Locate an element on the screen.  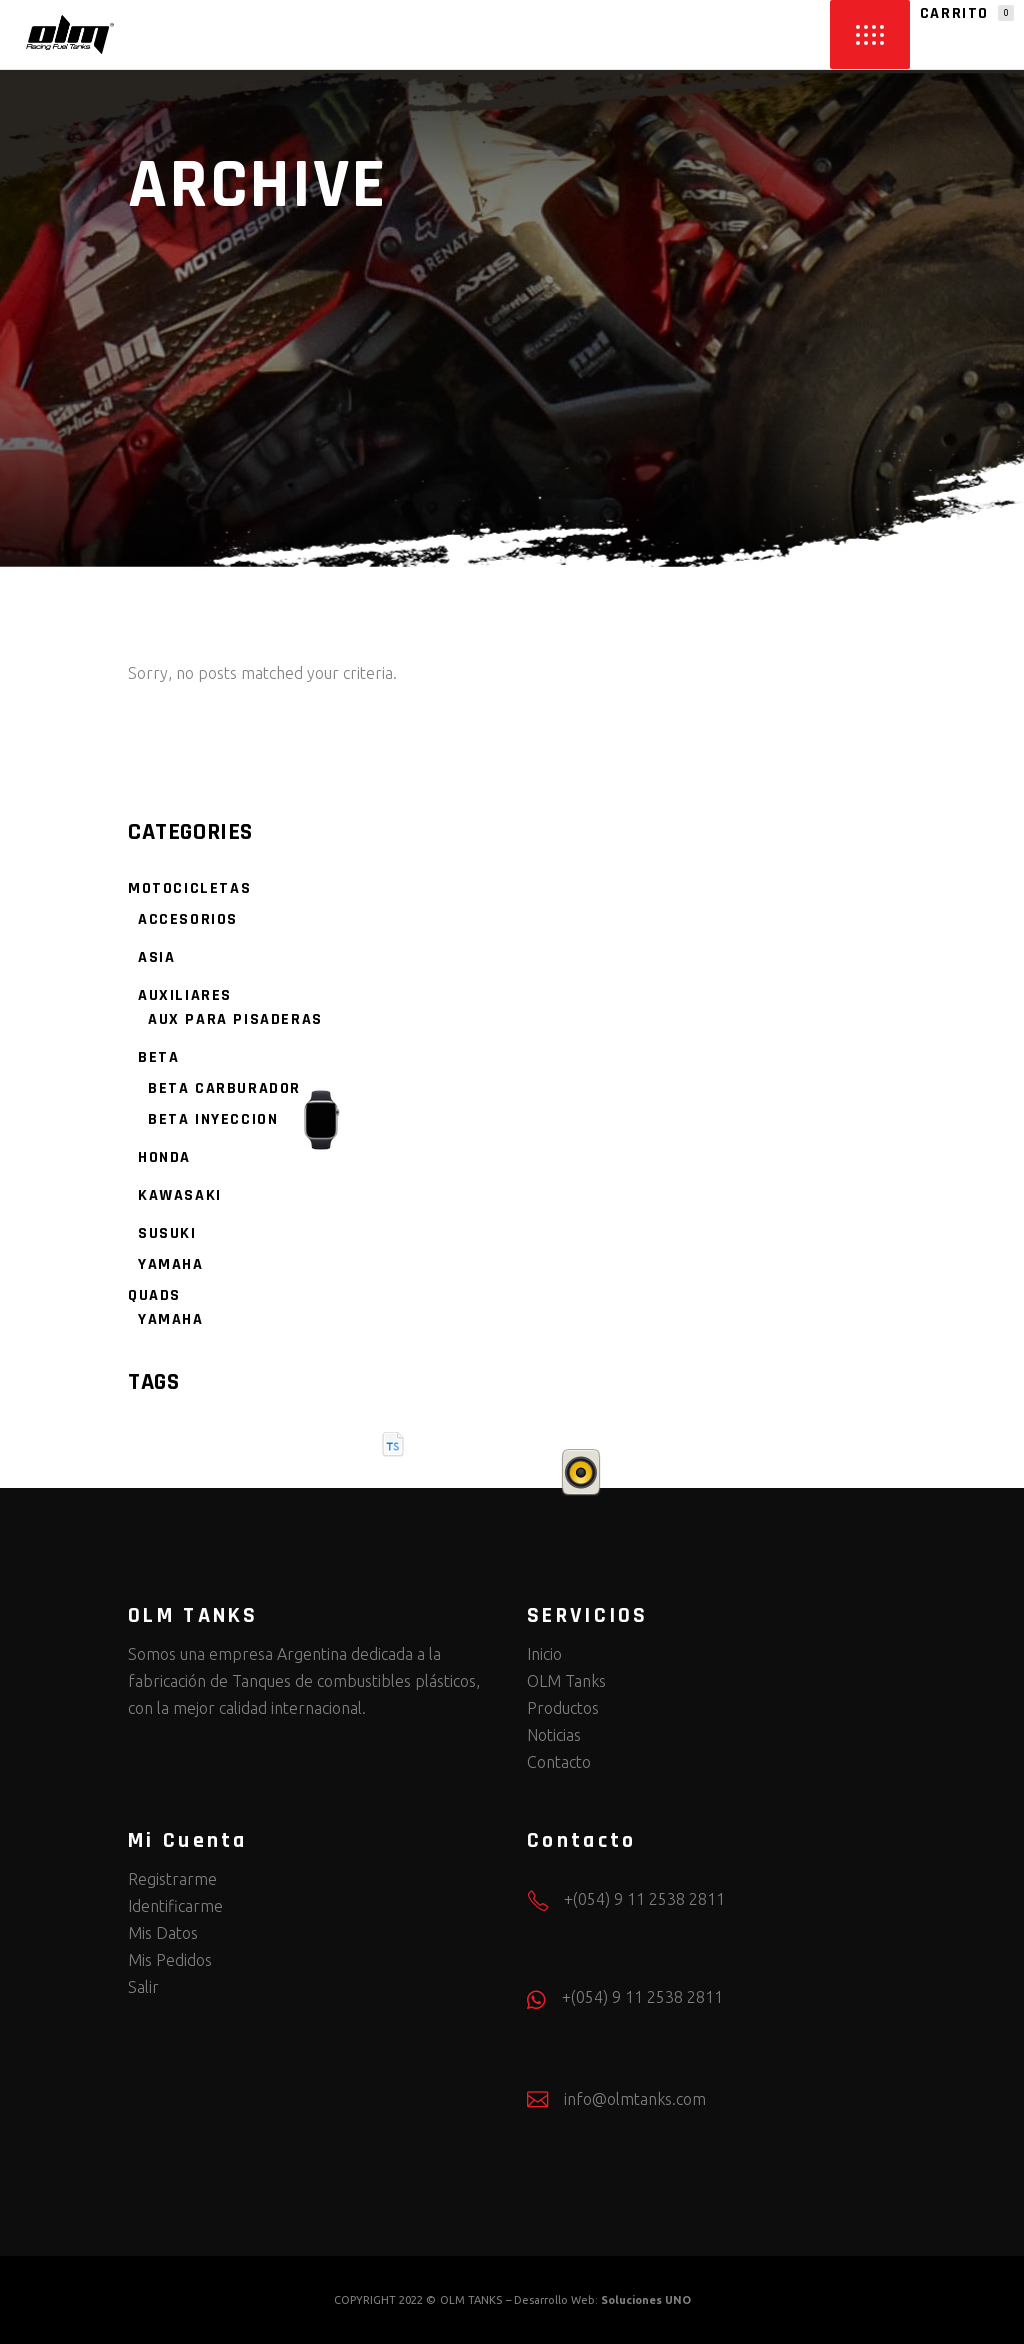
apple watch series 8 device icon is located at coordinates (321, 1120).